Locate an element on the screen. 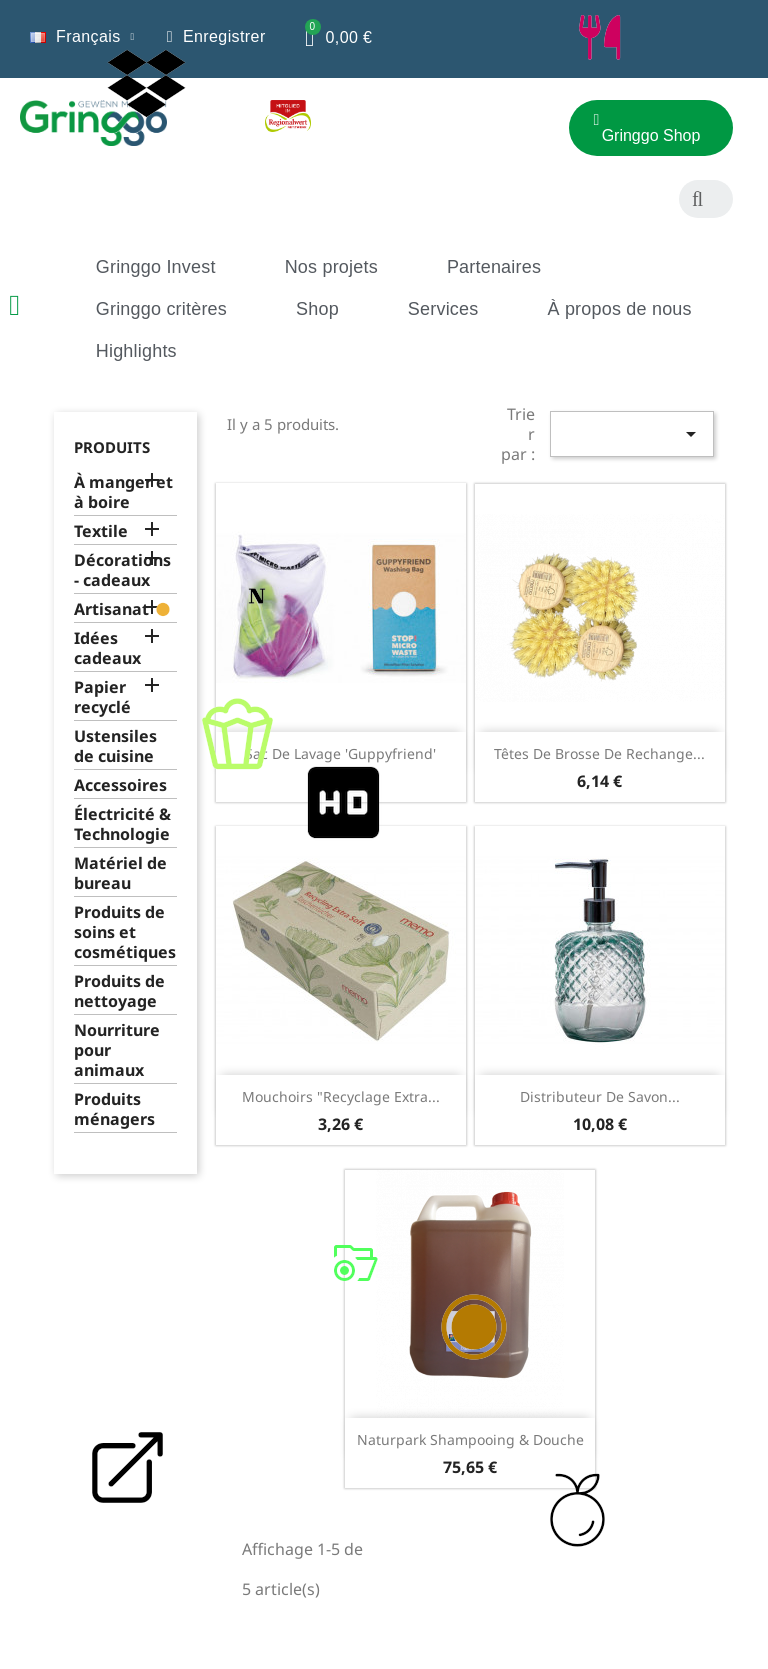 Image resolution: width=768 pixels, height=1669 pixels. indicates no wifi signal available is located at coordinates (163, 578).